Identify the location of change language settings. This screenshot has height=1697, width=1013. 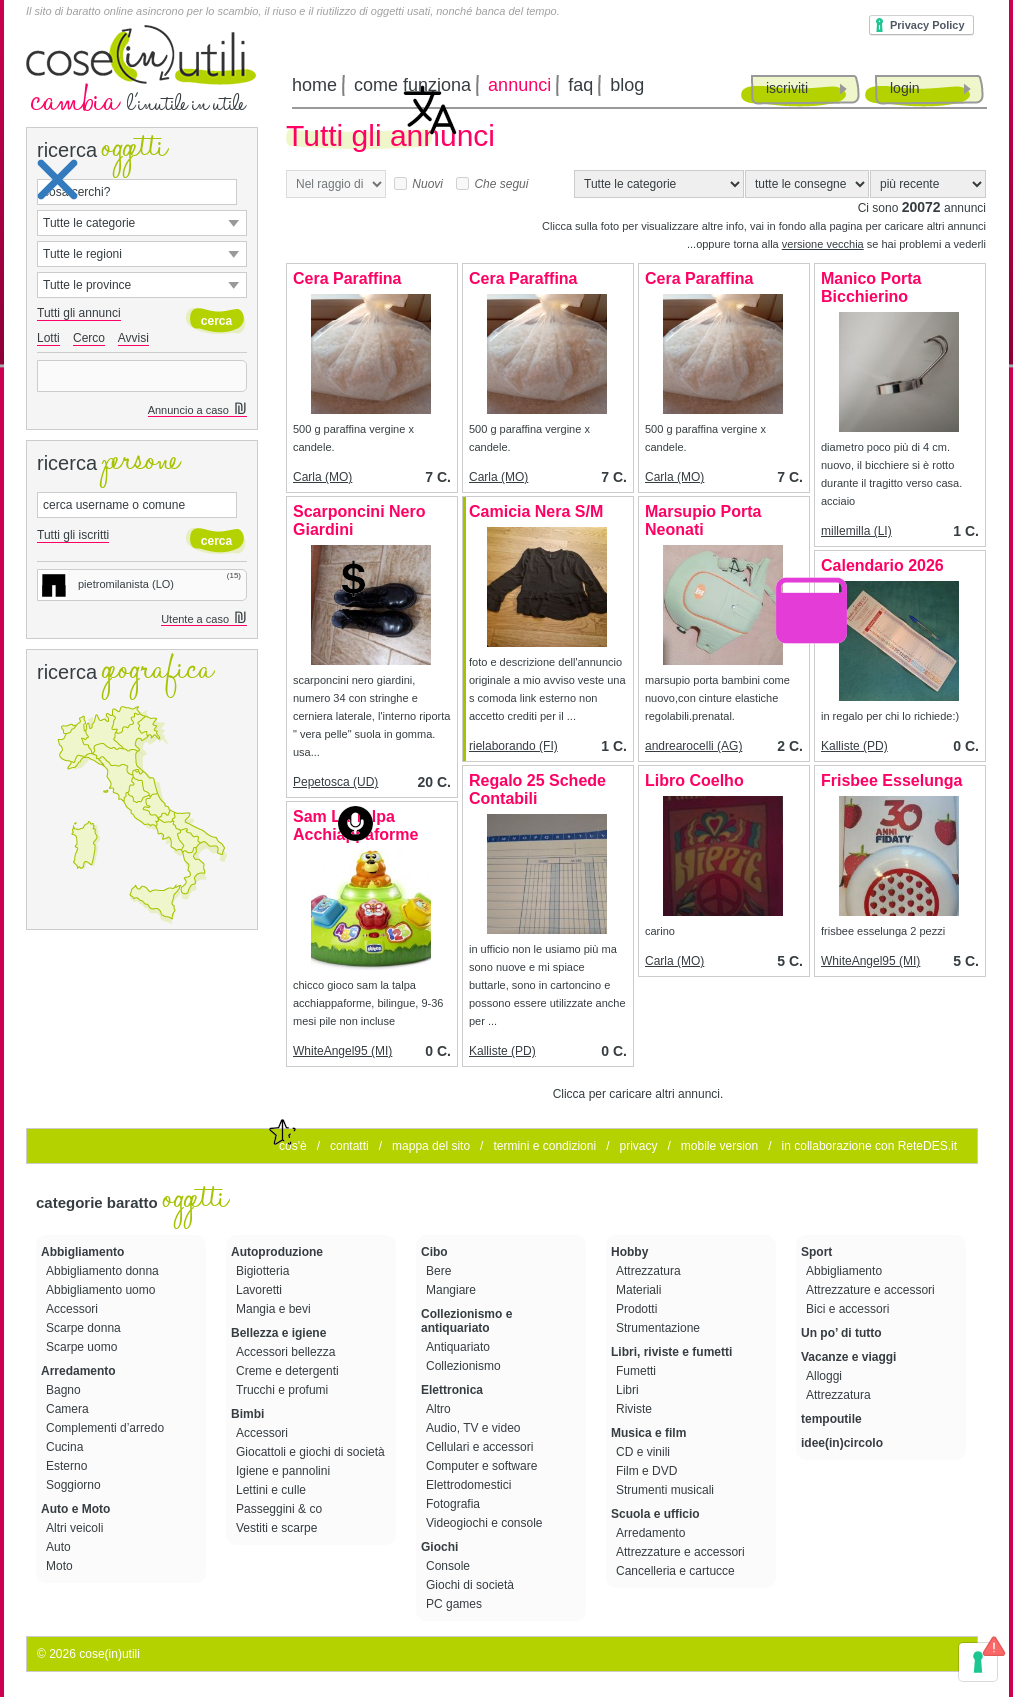
(430, 110).